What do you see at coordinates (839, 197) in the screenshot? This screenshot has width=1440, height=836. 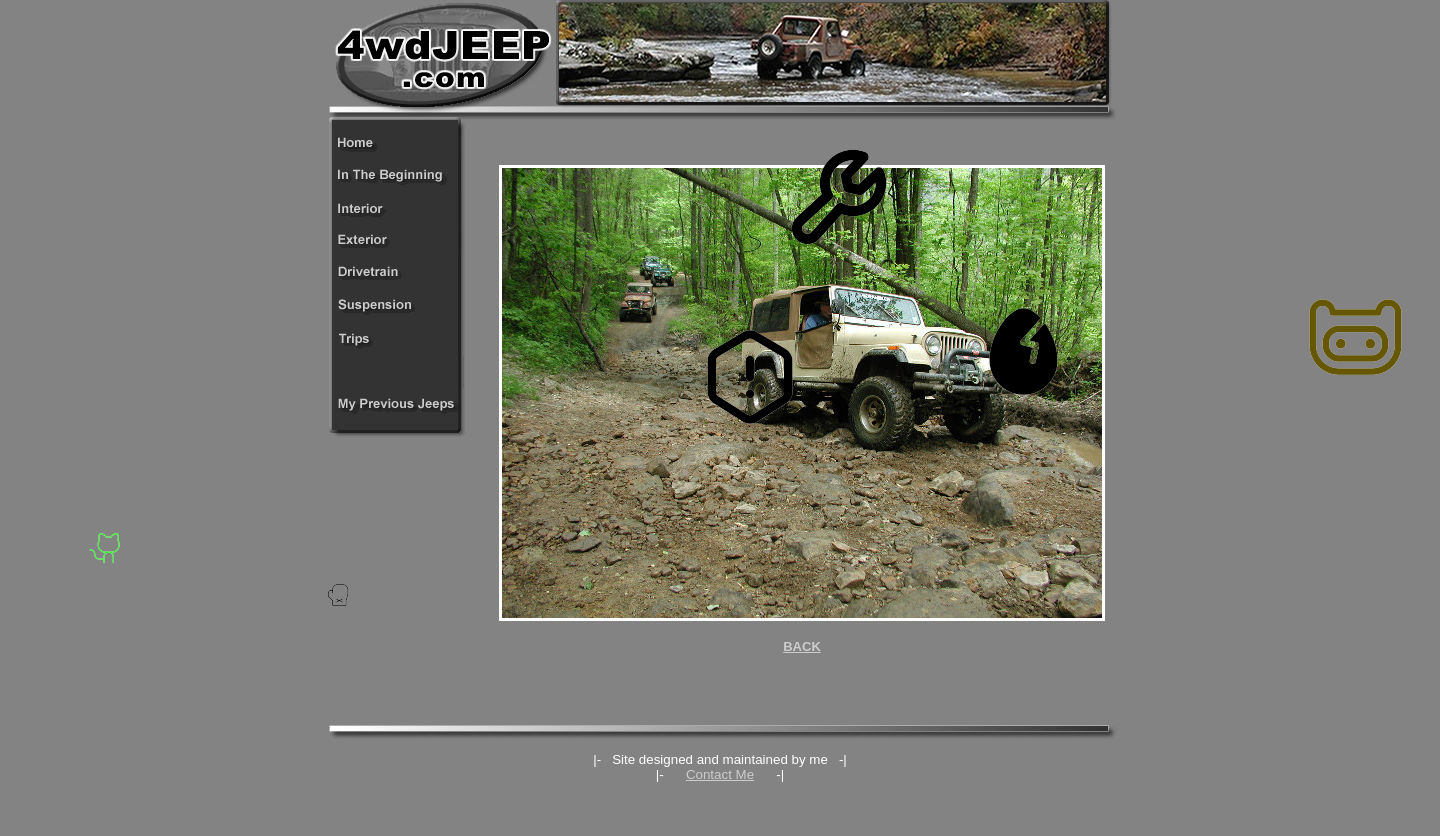 I see `access settings or configuration options` at bounding box center [839, 197].